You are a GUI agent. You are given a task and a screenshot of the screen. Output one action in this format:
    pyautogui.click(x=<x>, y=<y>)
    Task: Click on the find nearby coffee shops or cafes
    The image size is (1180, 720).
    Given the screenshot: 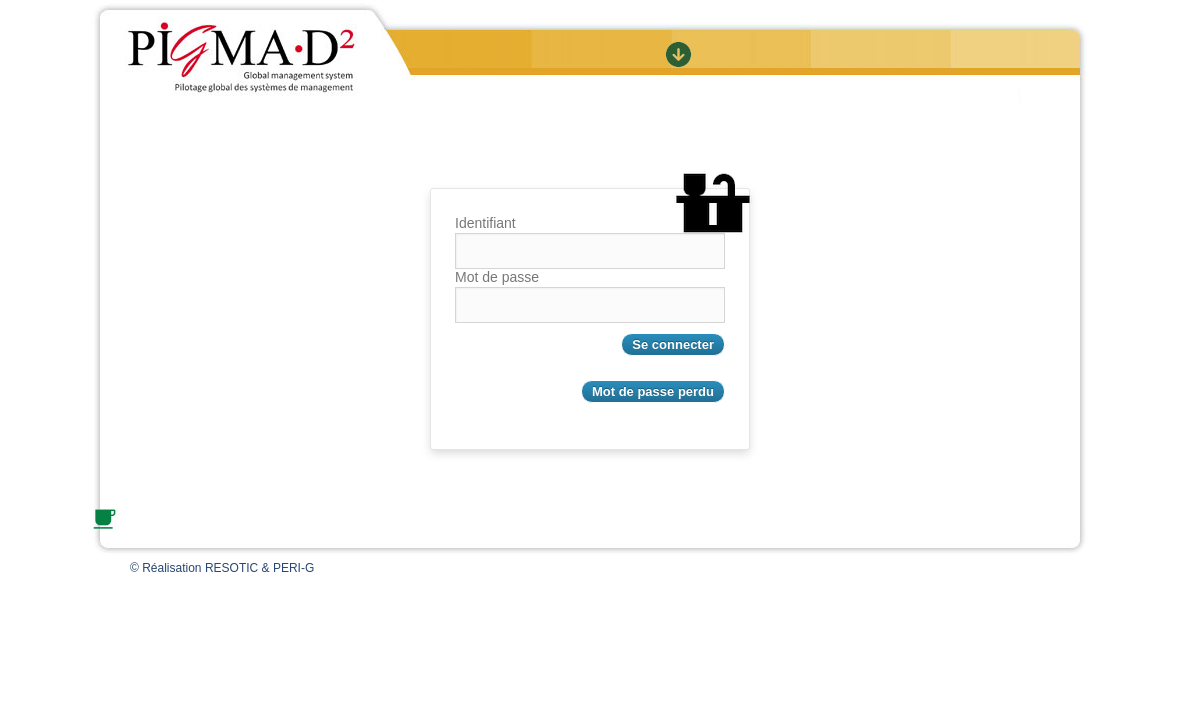 What is the action you would take?
    pyautogui.click(x=104, y=519)
    